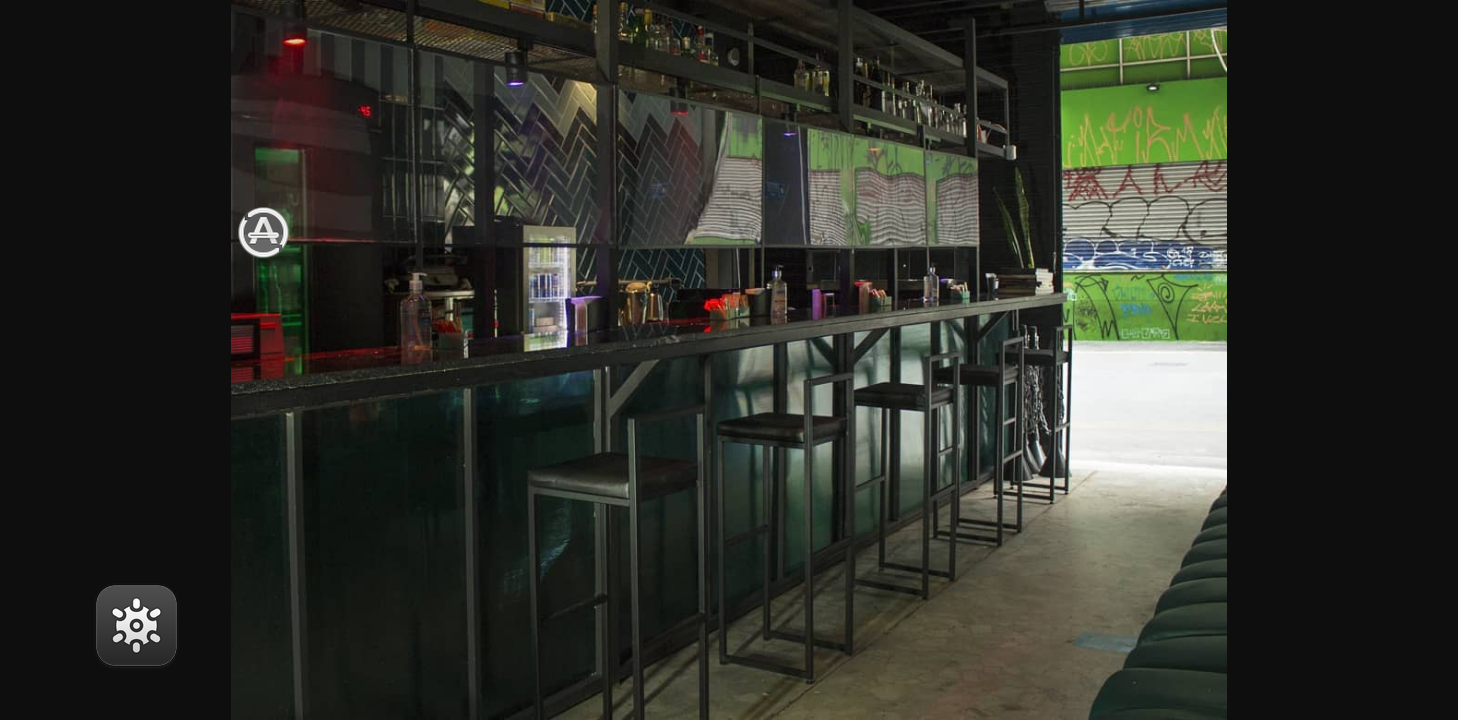 The height and width of the screenshot is (720, 1458). Describe the element at coordinates (263, 232) in the screenshot. I see `open the software update application` at that location.